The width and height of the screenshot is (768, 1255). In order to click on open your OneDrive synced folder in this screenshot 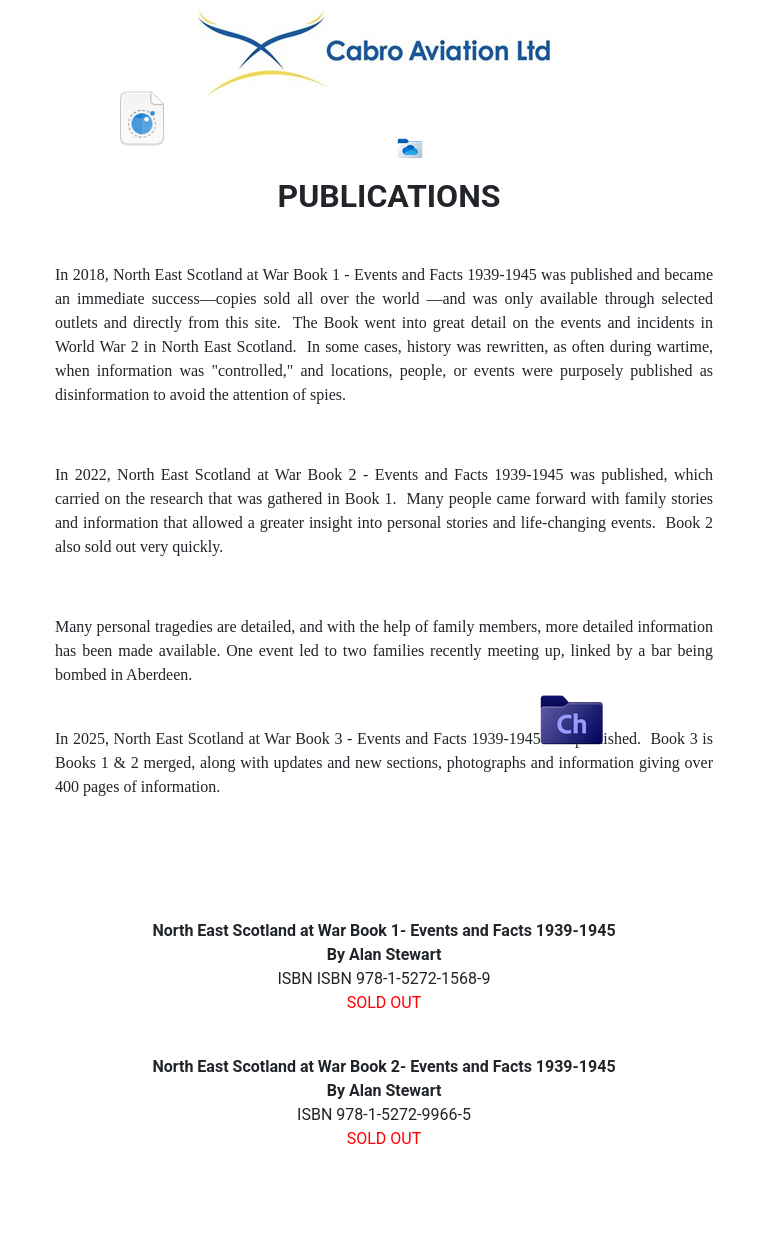, I will do `click(410, 149)`.